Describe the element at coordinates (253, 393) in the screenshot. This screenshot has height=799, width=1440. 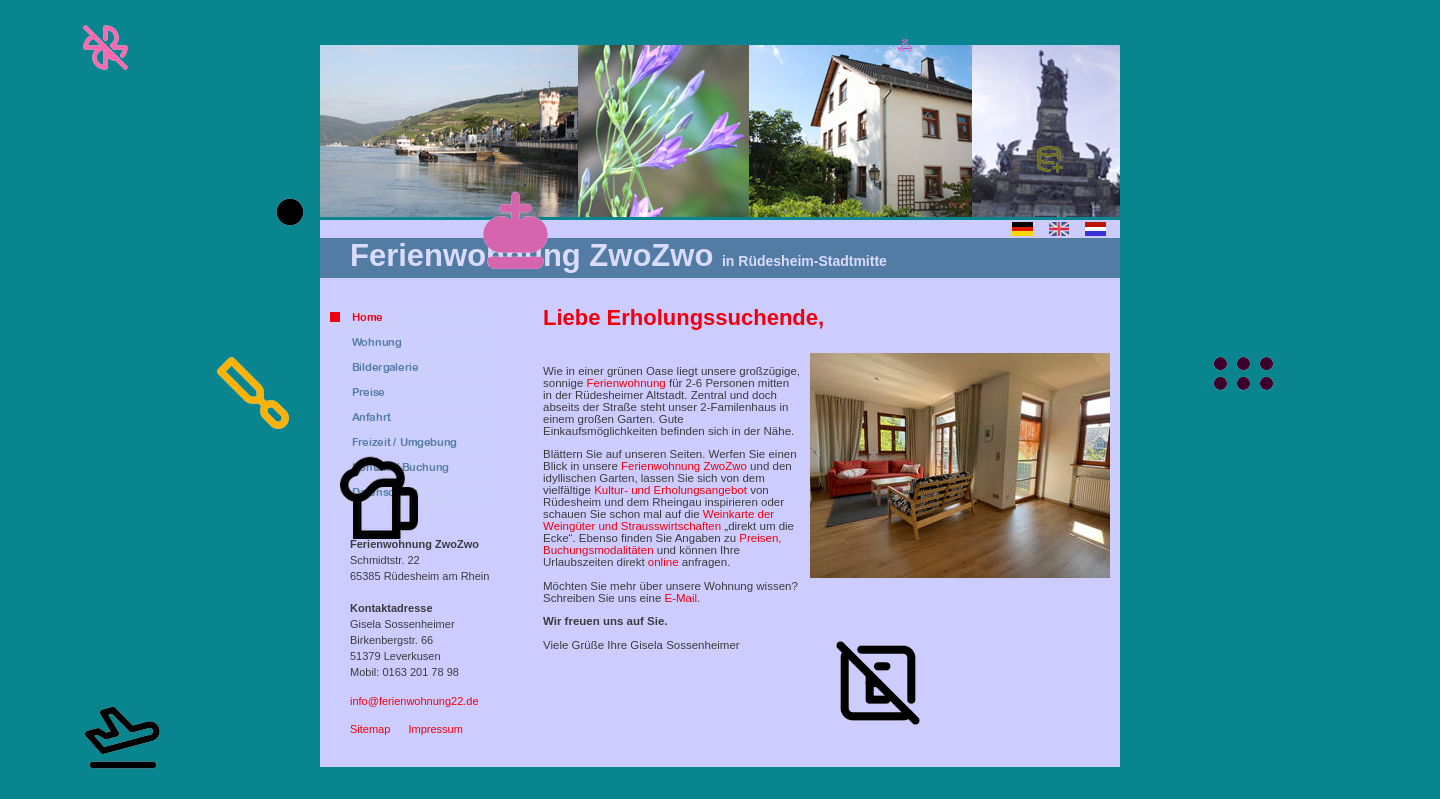
I see `access sculpting or carving tools` at that location.